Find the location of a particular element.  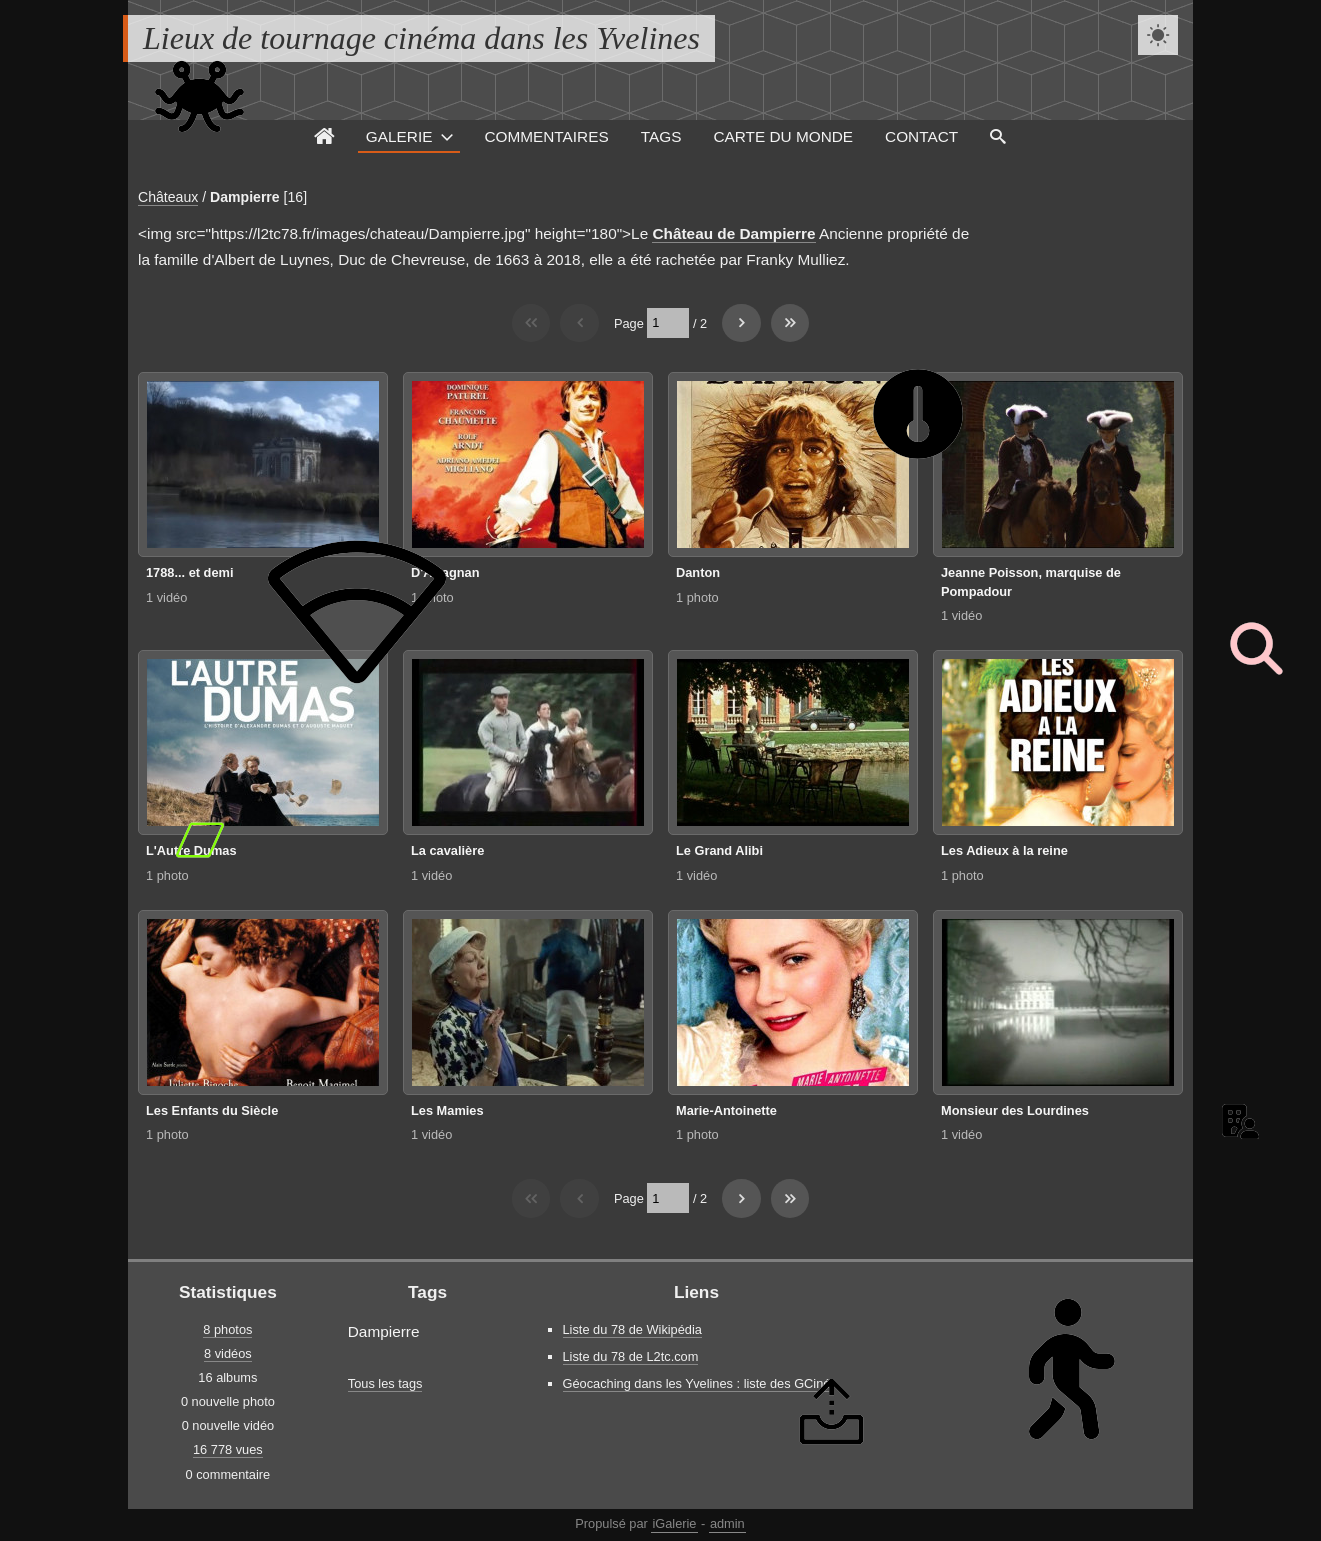

search for content is located at coordinates (1256, 648).